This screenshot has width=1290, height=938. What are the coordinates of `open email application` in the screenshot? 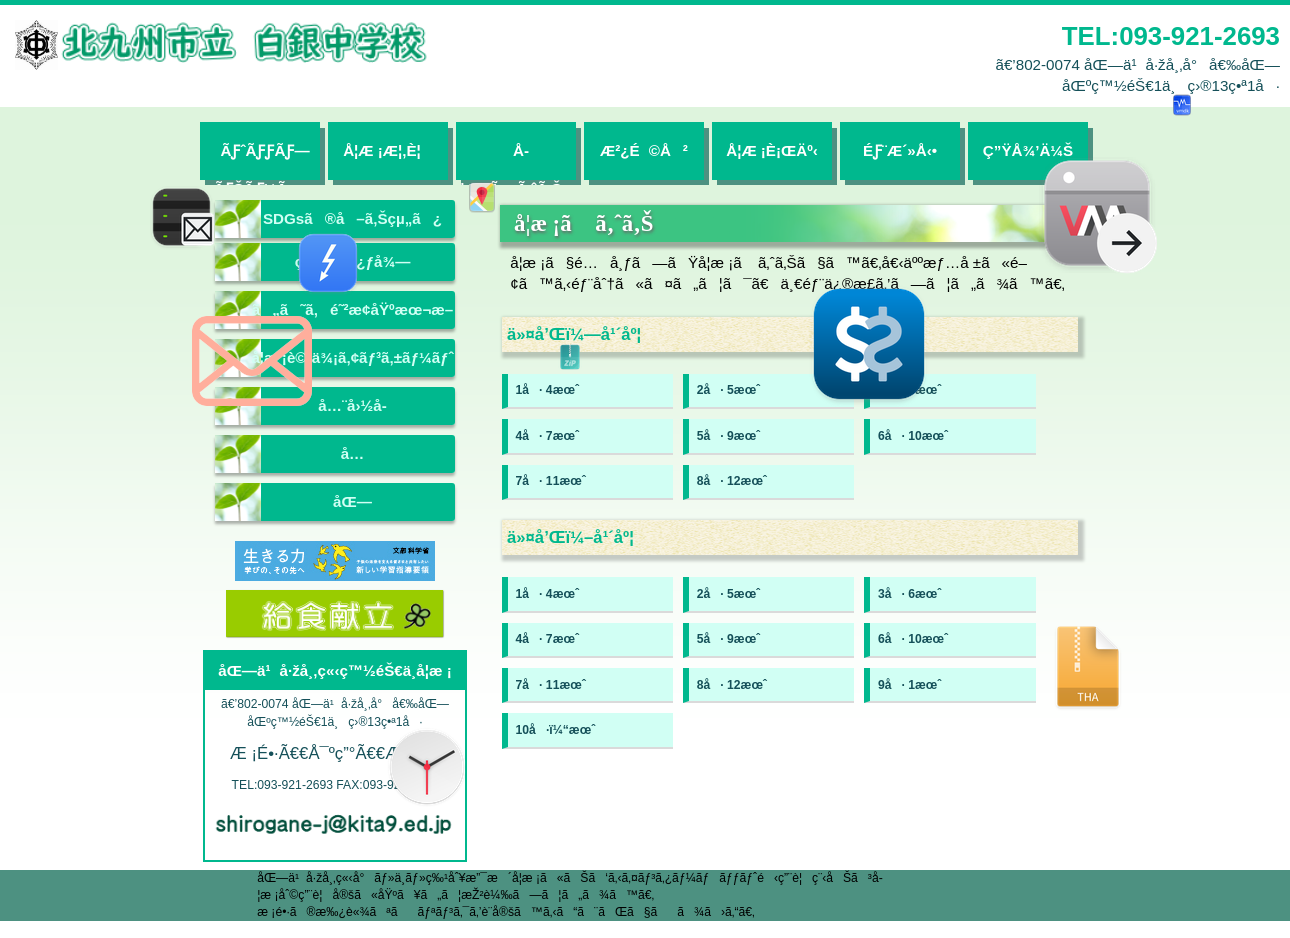 It's located at (252, 361).